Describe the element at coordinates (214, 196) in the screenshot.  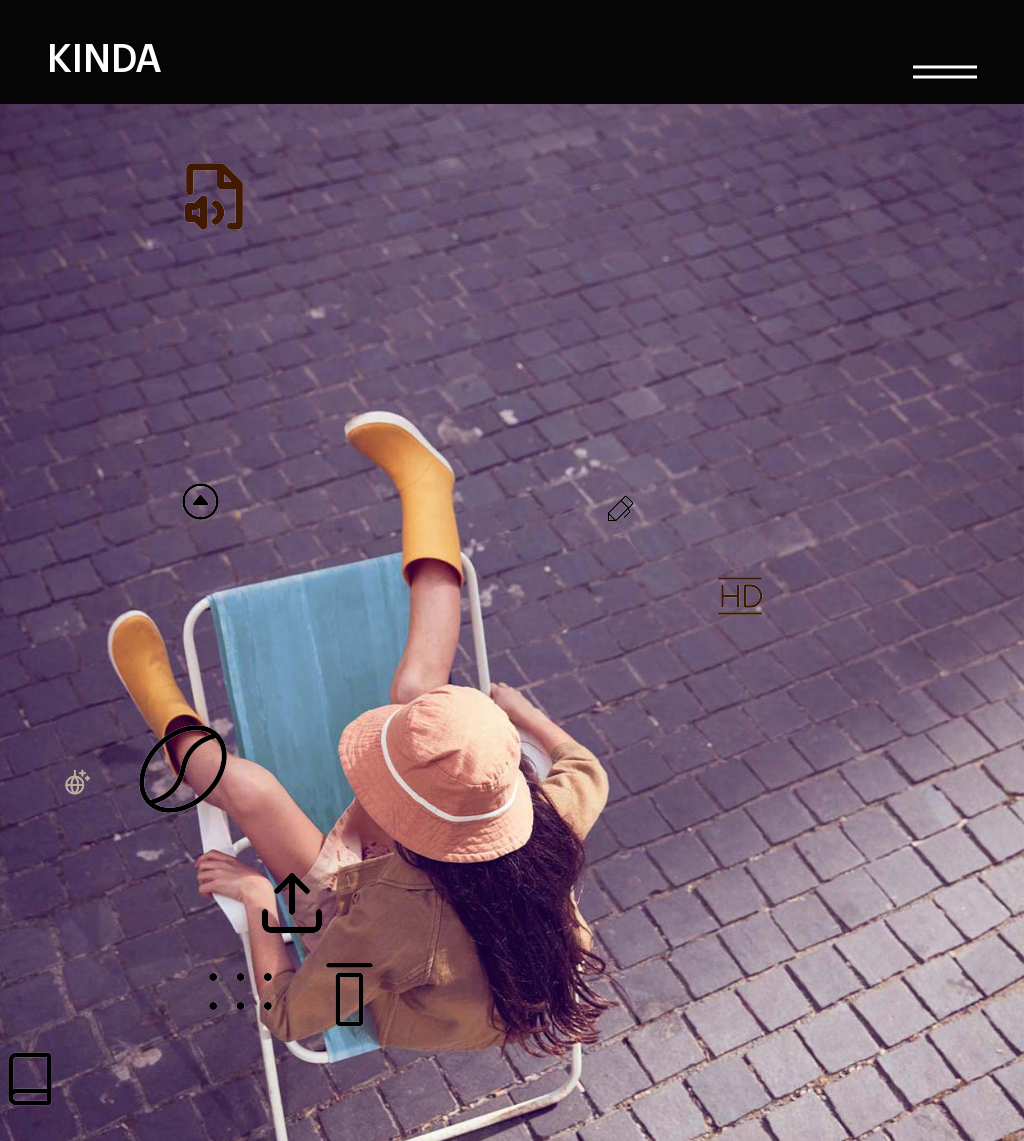
I see `open an audio file` at that location.